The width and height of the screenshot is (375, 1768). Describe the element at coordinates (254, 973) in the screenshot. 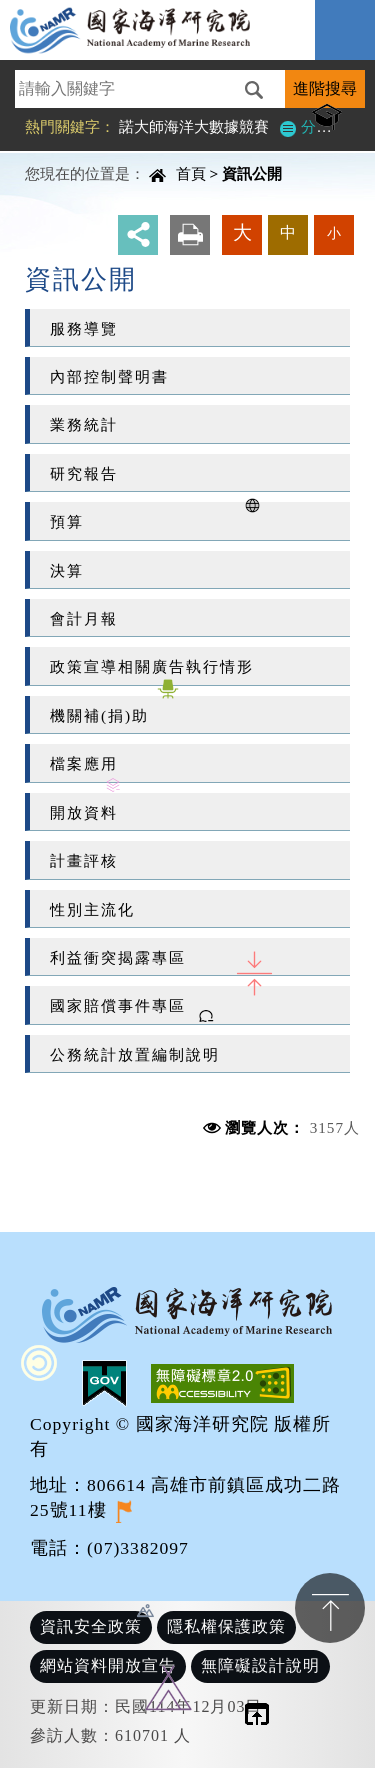

I see `collapse or minimize vertical content` at that location.